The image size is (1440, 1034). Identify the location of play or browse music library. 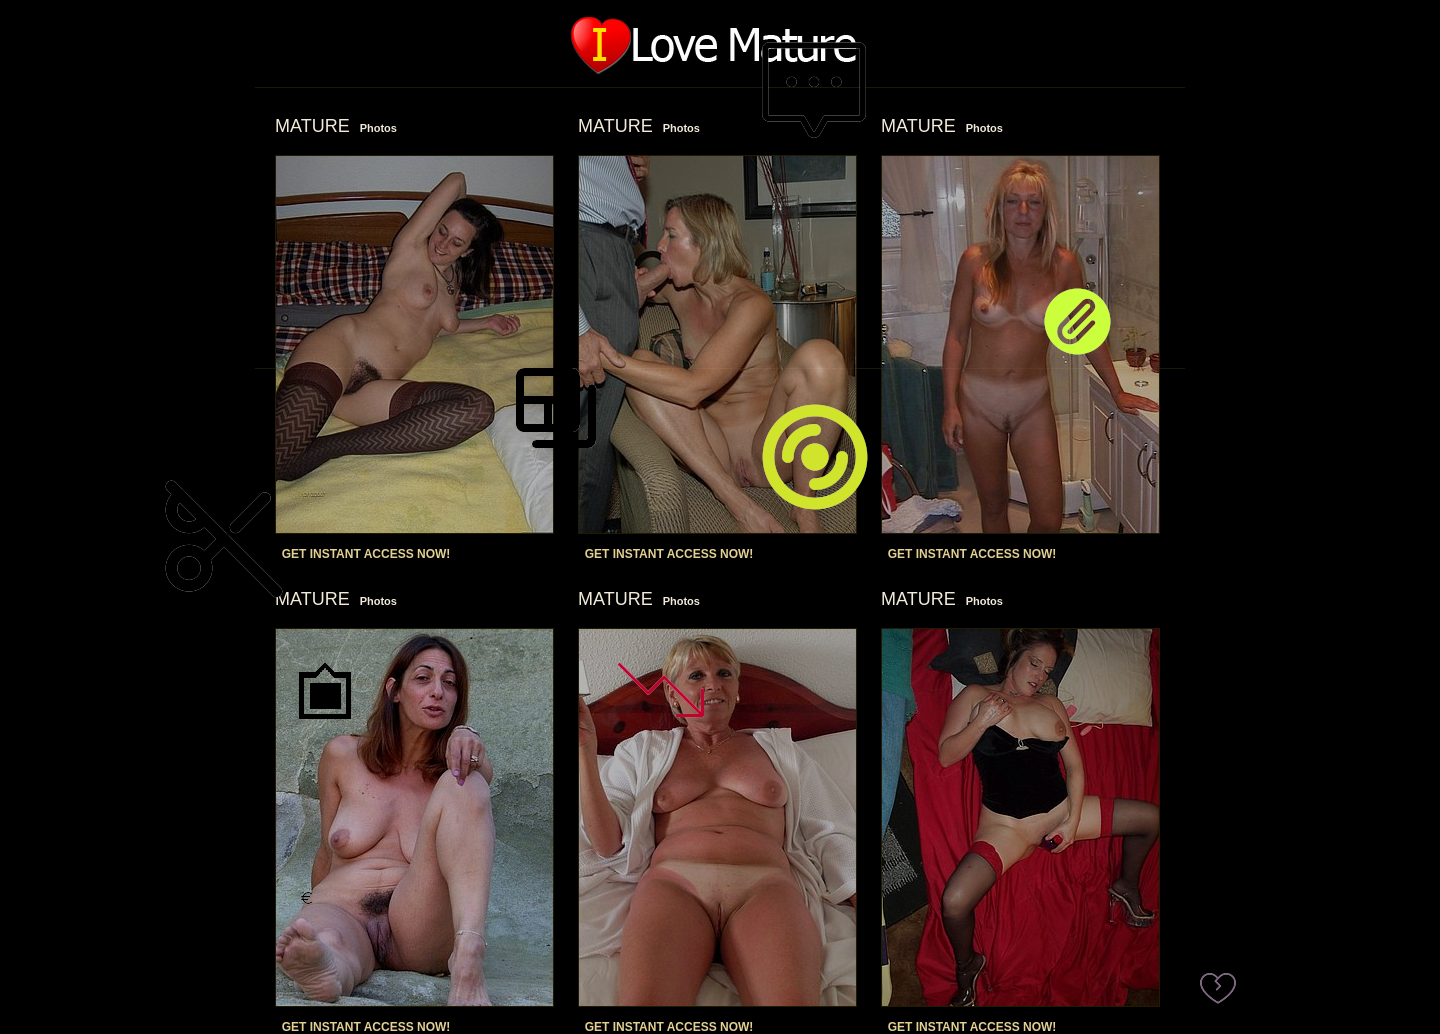
(815, 457).